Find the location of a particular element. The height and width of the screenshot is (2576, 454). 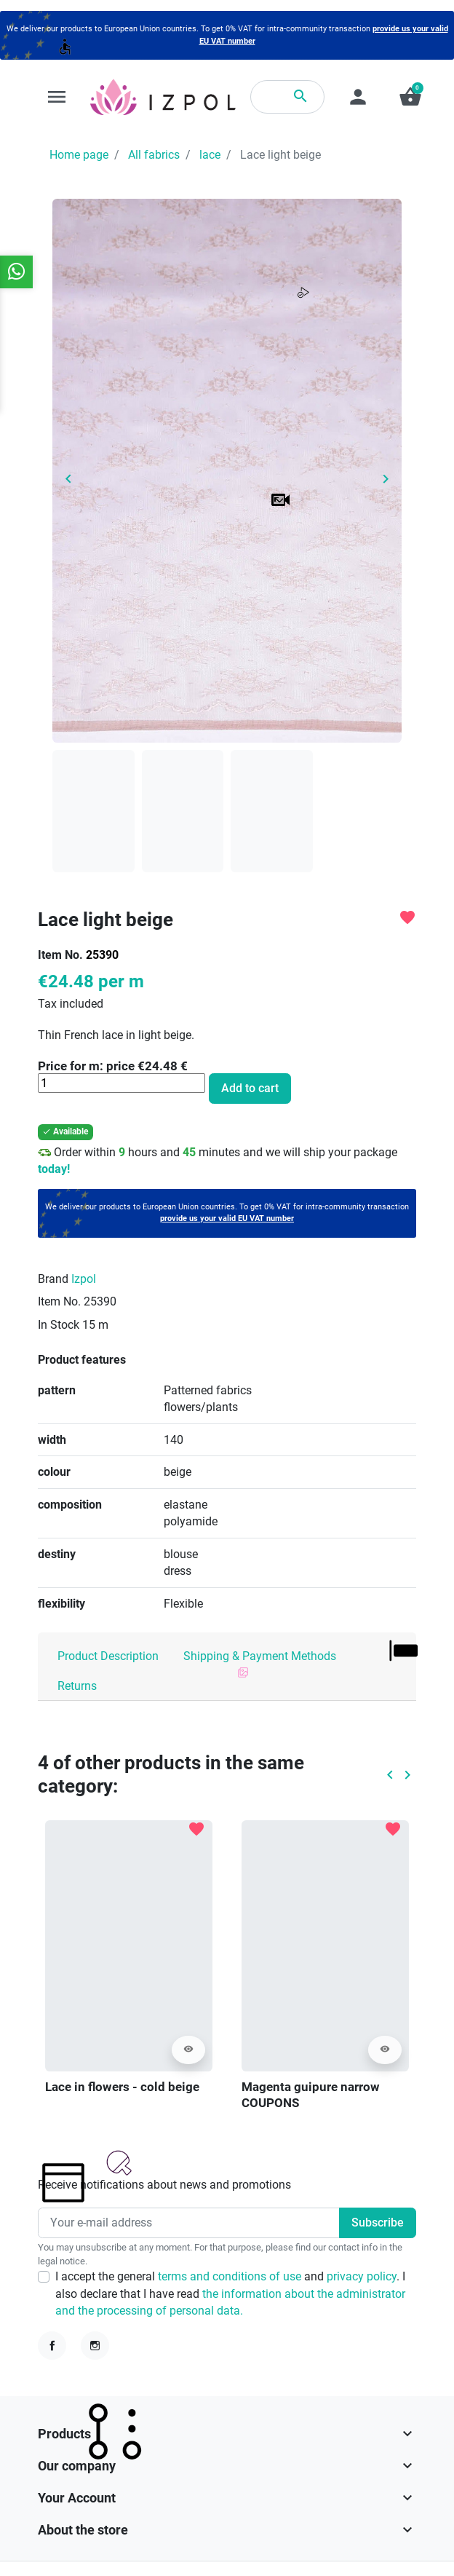

indicates a missed video call is located at coordinates (280, 499).